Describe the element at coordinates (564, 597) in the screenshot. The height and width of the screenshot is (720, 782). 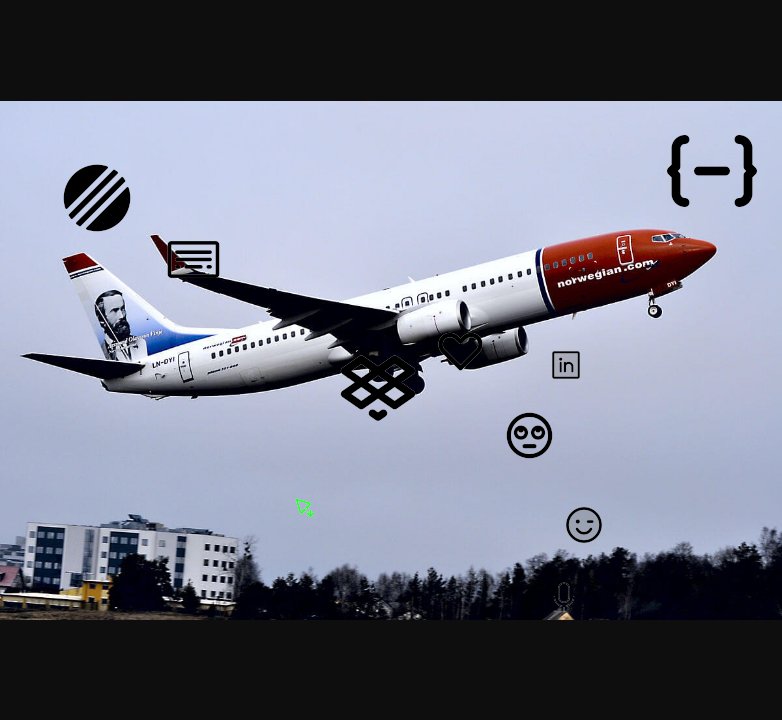
I see `tap to use voice input` at that location.